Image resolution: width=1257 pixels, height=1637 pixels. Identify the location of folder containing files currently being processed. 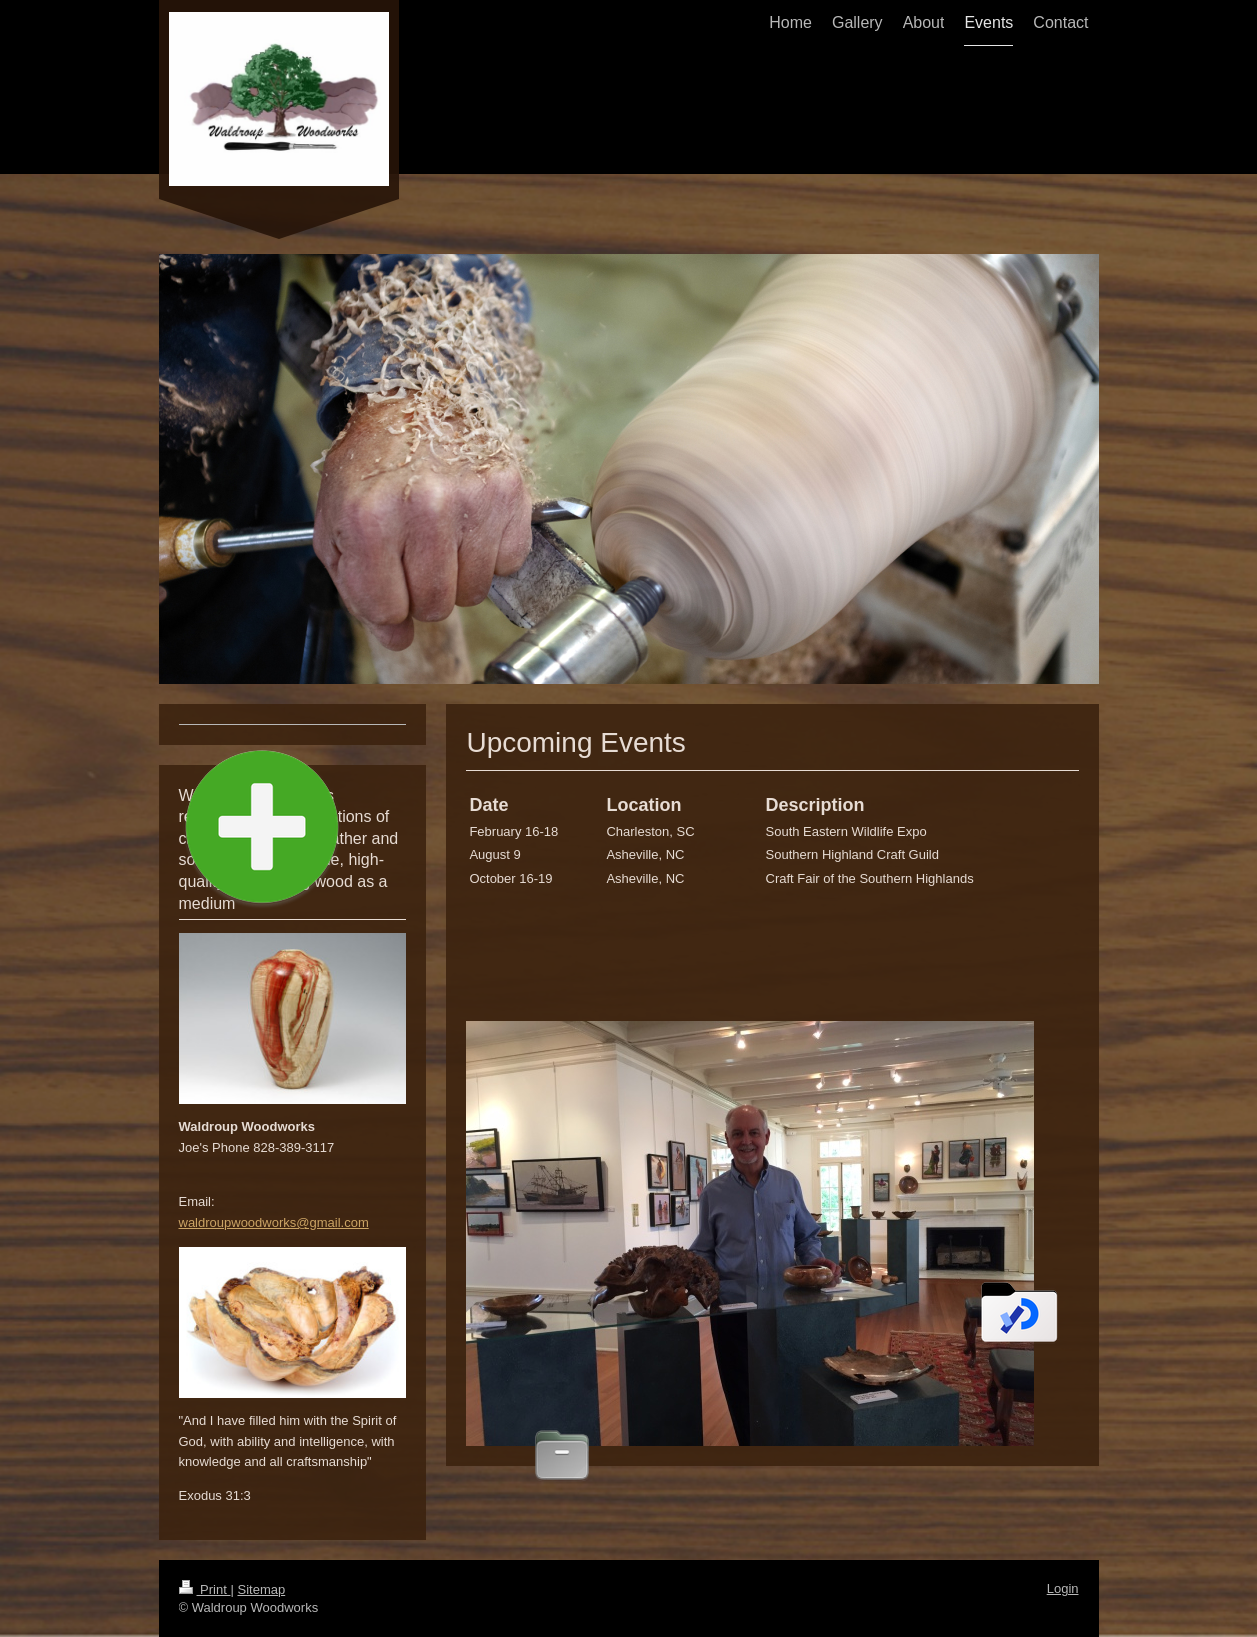
(1019, 1314).